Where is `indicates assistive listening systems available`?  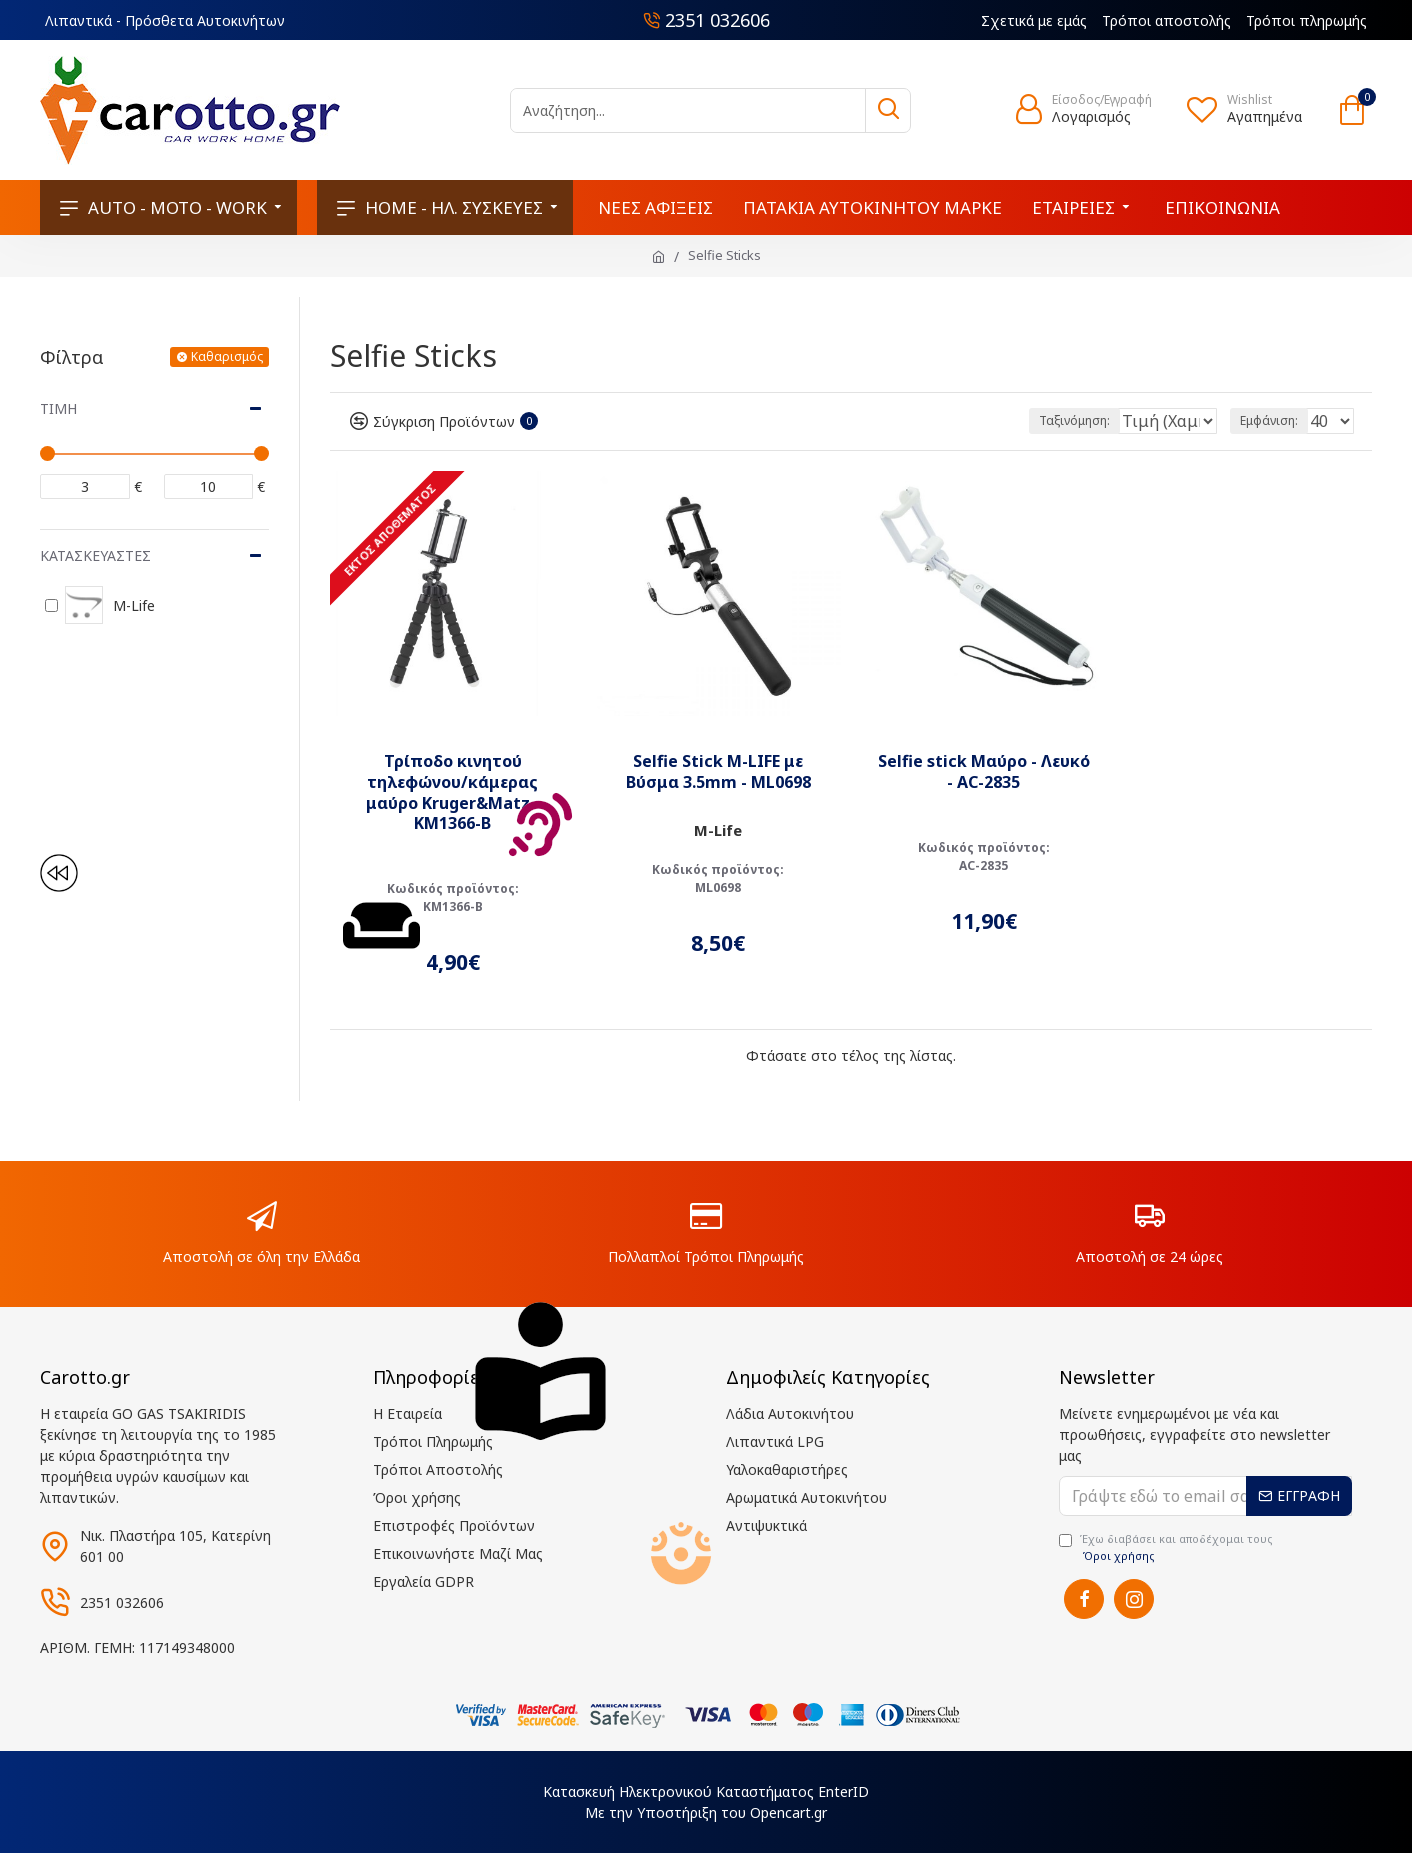
indicates assistive listening systems available is located at coordinates (540, 824).